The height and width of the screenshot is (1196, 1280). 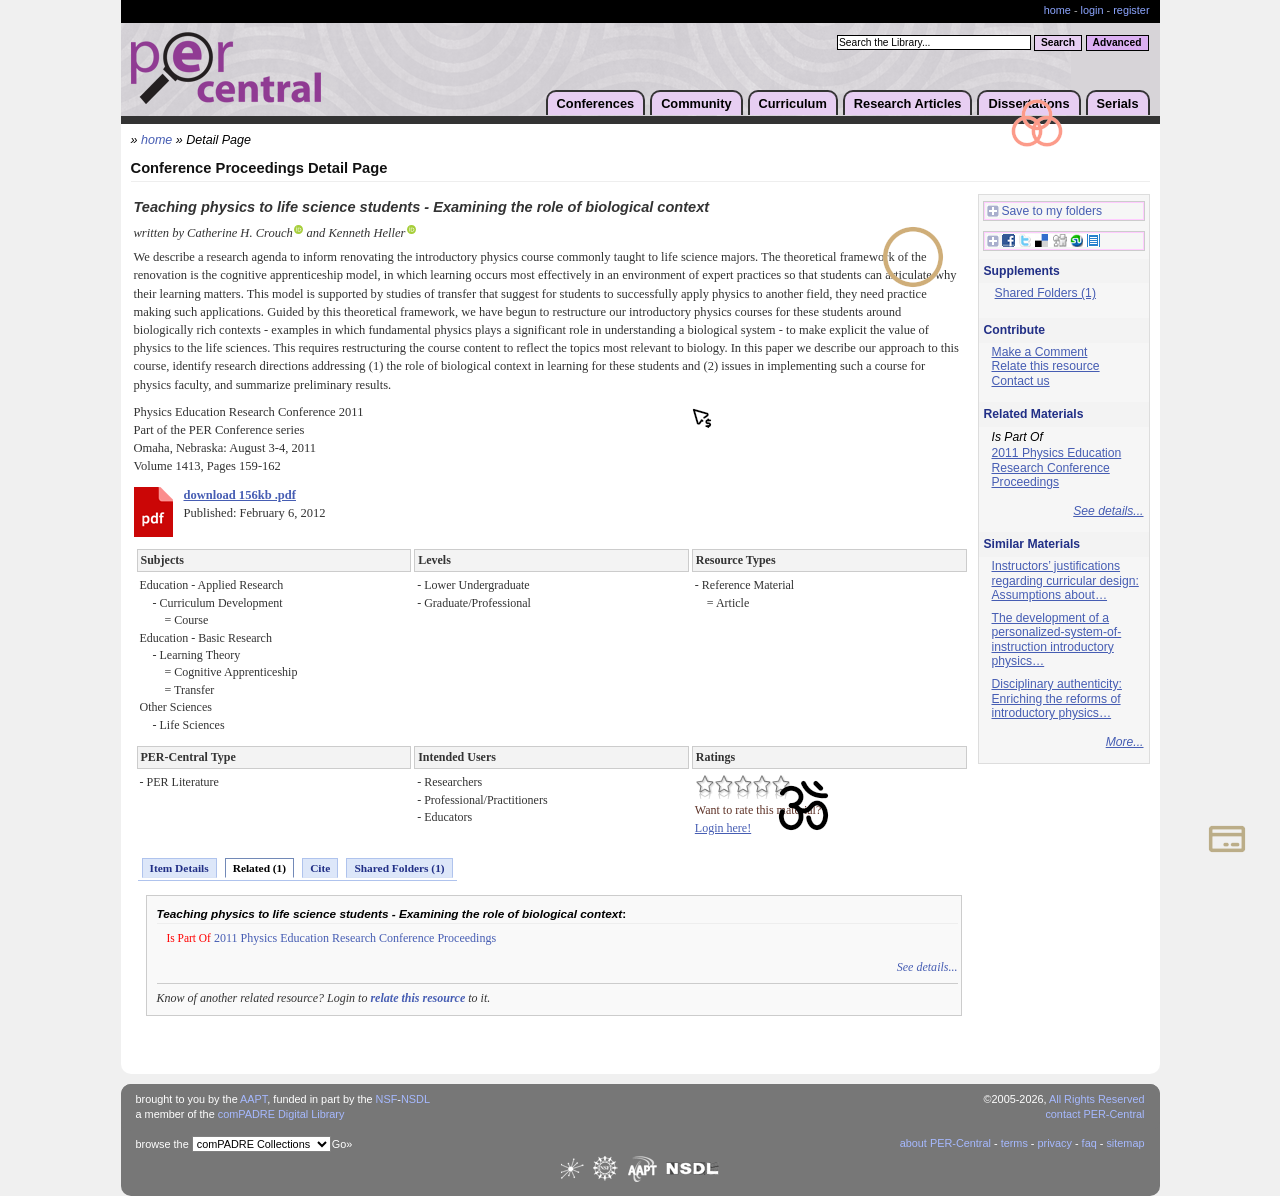 What do you see at coordinates (913, 257) in the screenshot?
I see `unselected radio button option` at bounding box center [913, 257].